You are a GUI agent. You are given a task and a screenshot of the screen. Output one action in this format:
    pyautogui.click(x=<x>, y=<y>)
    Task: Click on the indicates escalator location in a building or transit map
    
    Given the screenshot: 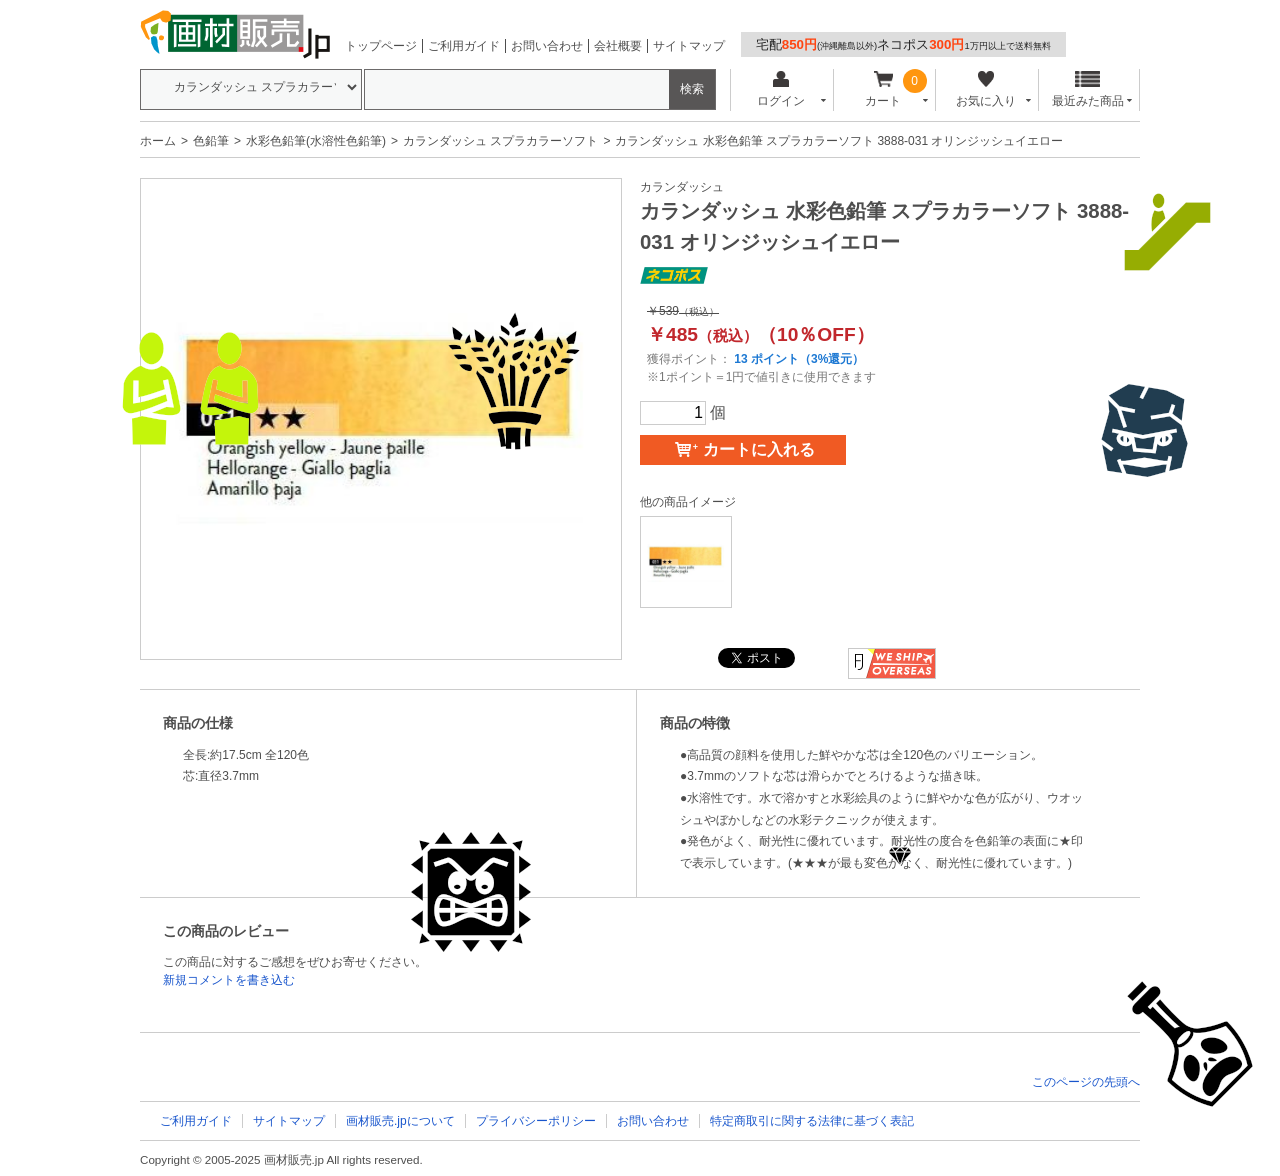 What is the action you would take?
    pyautogui.click(x=1167, y=230)
    